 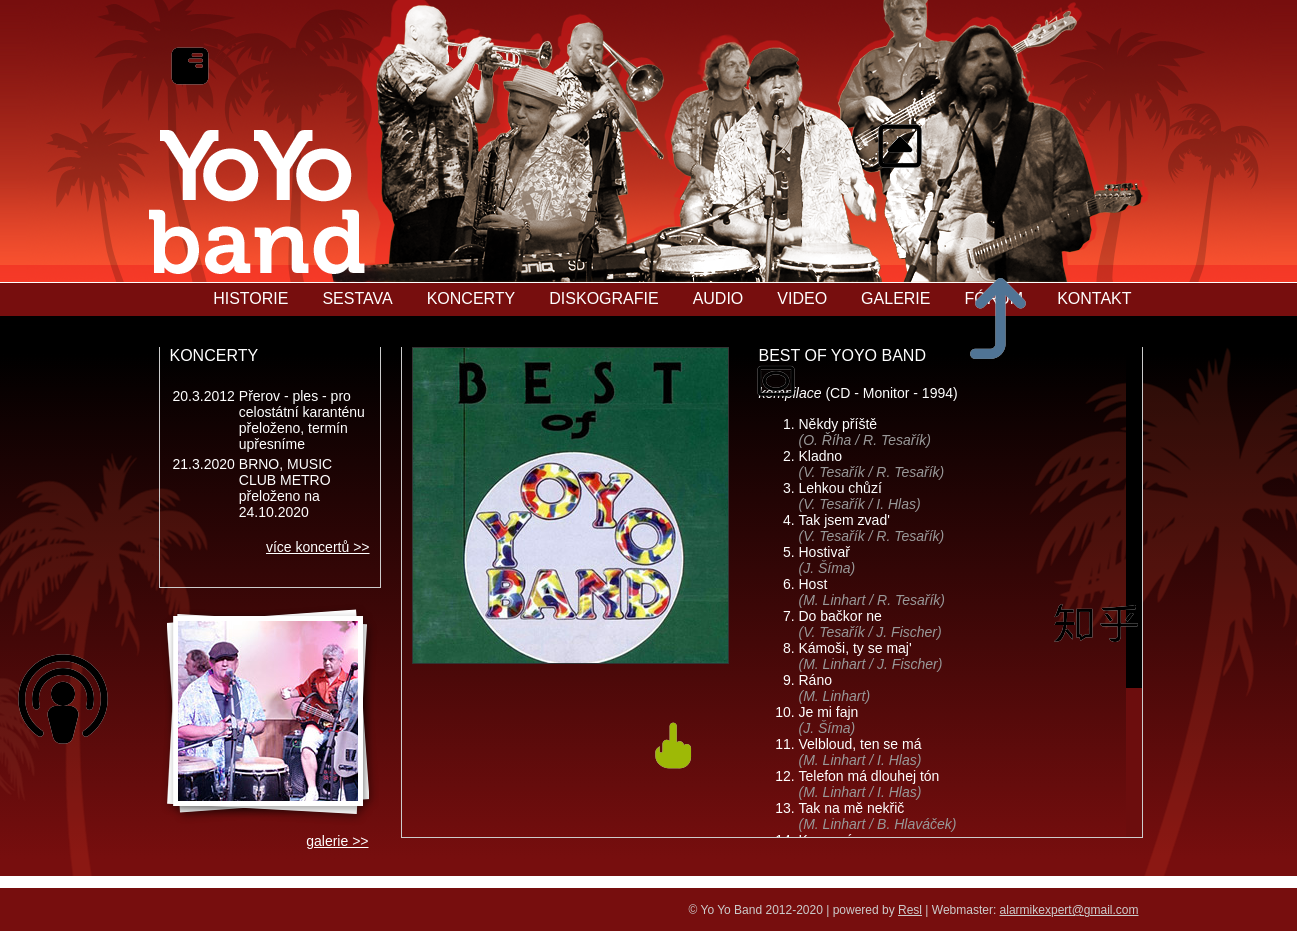 I want to click on open apple podcasts, so click(x=63, y=699).